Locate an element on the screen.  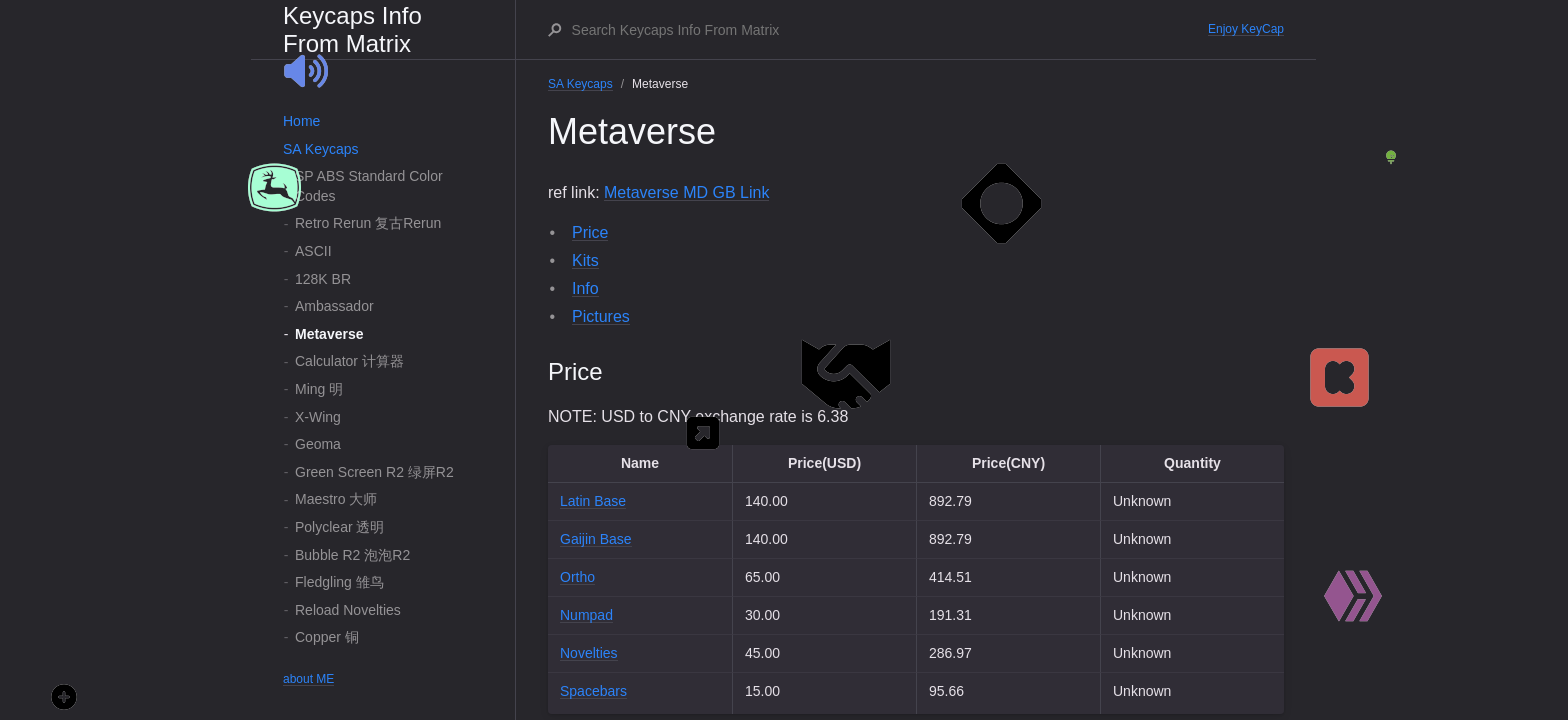
hive blockchain platform logo is located at coordinates (1353, 596).